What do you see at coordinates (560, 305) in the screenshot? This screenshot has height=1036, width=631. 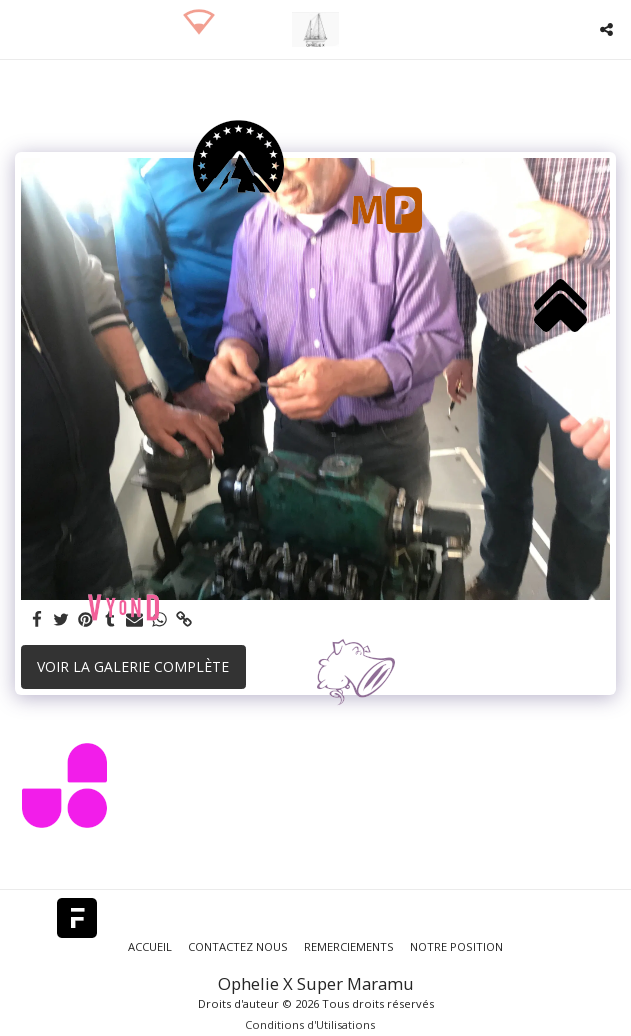 I see `palo alto software company logo` at bounding box center [560, 305].